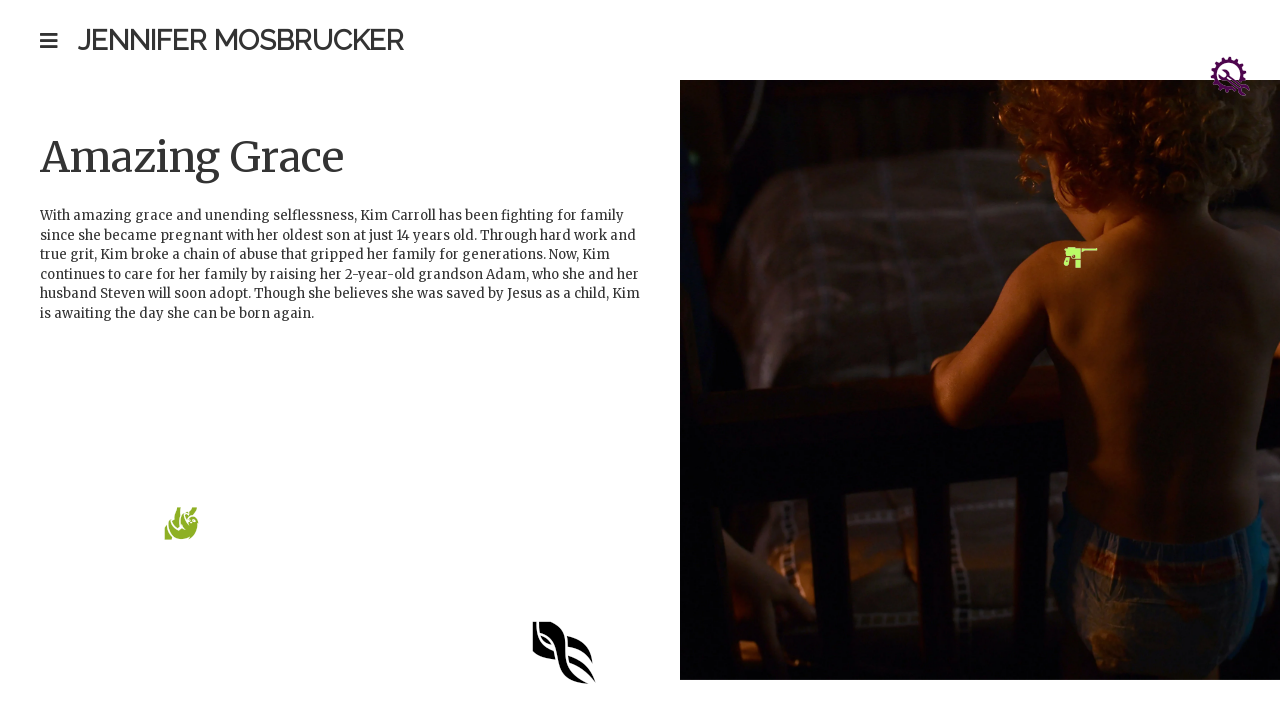  Describe the element at coordinates (1230, 76) in the screenshot. I see `enable automatic repair or maintenance mode` at that location.